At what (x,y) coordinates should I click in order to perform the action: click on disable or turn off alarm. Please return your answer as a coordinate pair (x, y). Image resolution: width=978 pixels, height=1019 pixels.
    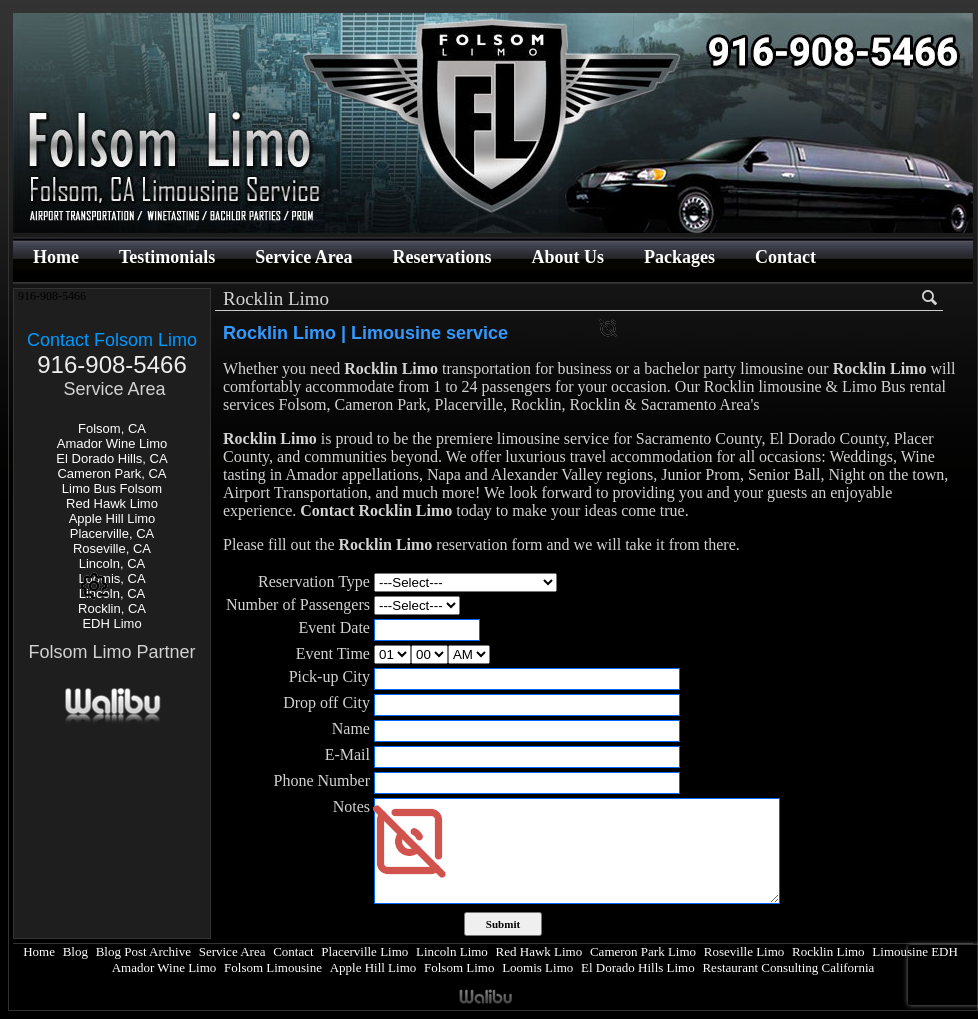
    Looking at the image, I should click on (608, 328).